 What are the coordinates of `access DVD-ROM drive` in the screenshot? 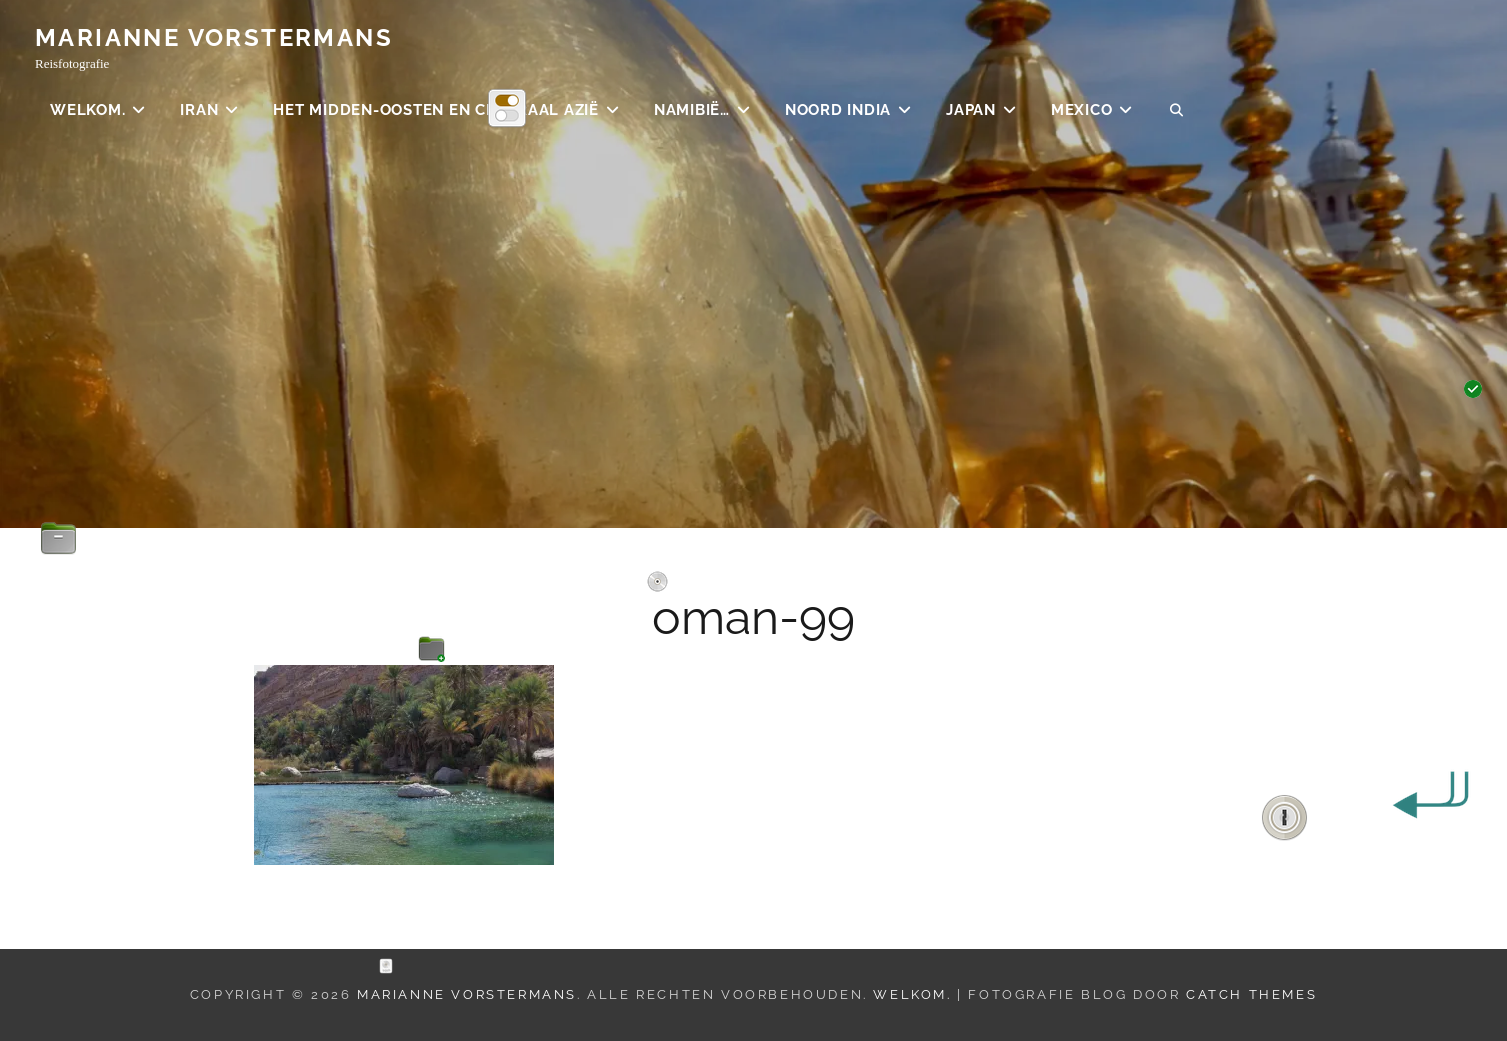 It's located at (657, 581).